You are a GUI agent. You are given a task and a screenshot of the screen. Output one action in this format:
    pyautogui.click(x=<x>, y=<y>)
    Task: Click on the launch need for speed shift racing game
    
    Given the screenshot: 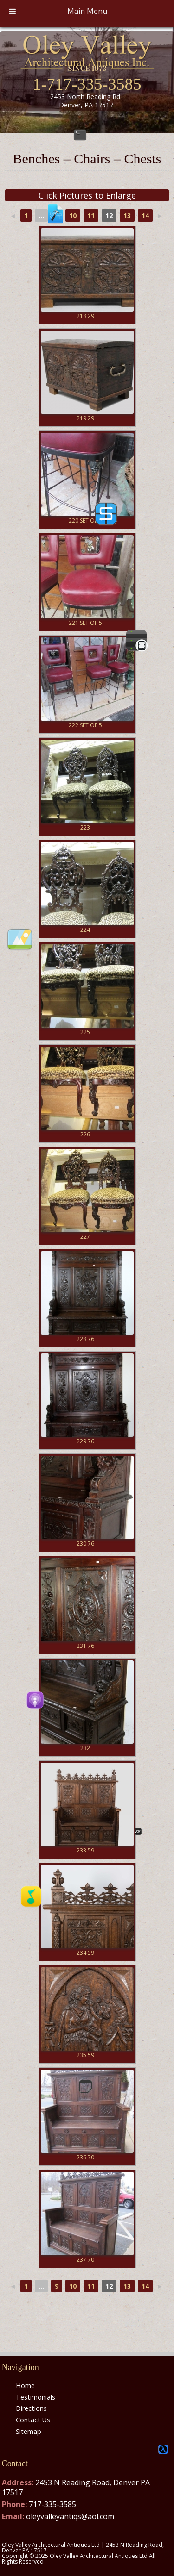 What is the action you would take?
    pyautogui.click(x=138, y=1831)
    